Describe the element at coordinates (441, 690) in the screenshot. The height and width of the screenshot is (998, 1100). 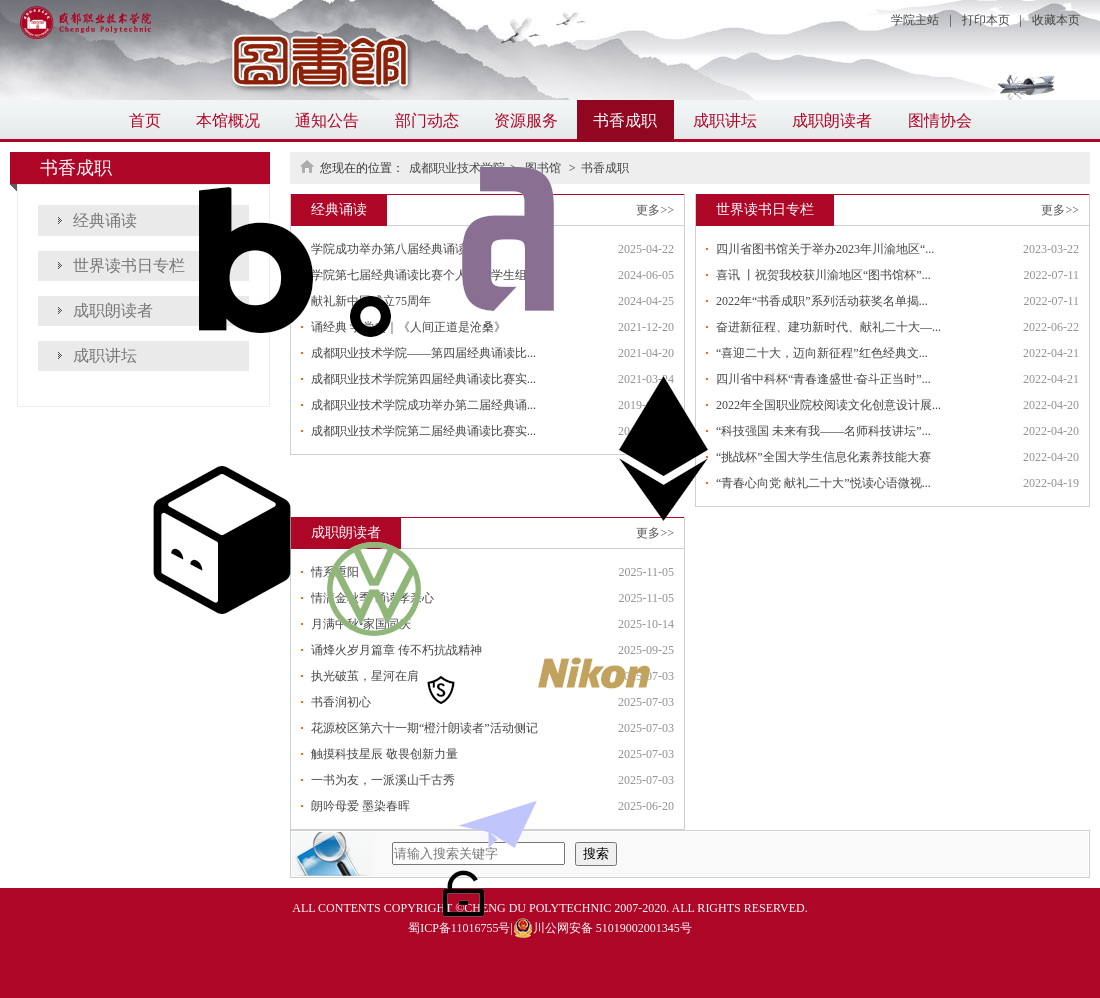
I see `songoda brand logo` at that location.